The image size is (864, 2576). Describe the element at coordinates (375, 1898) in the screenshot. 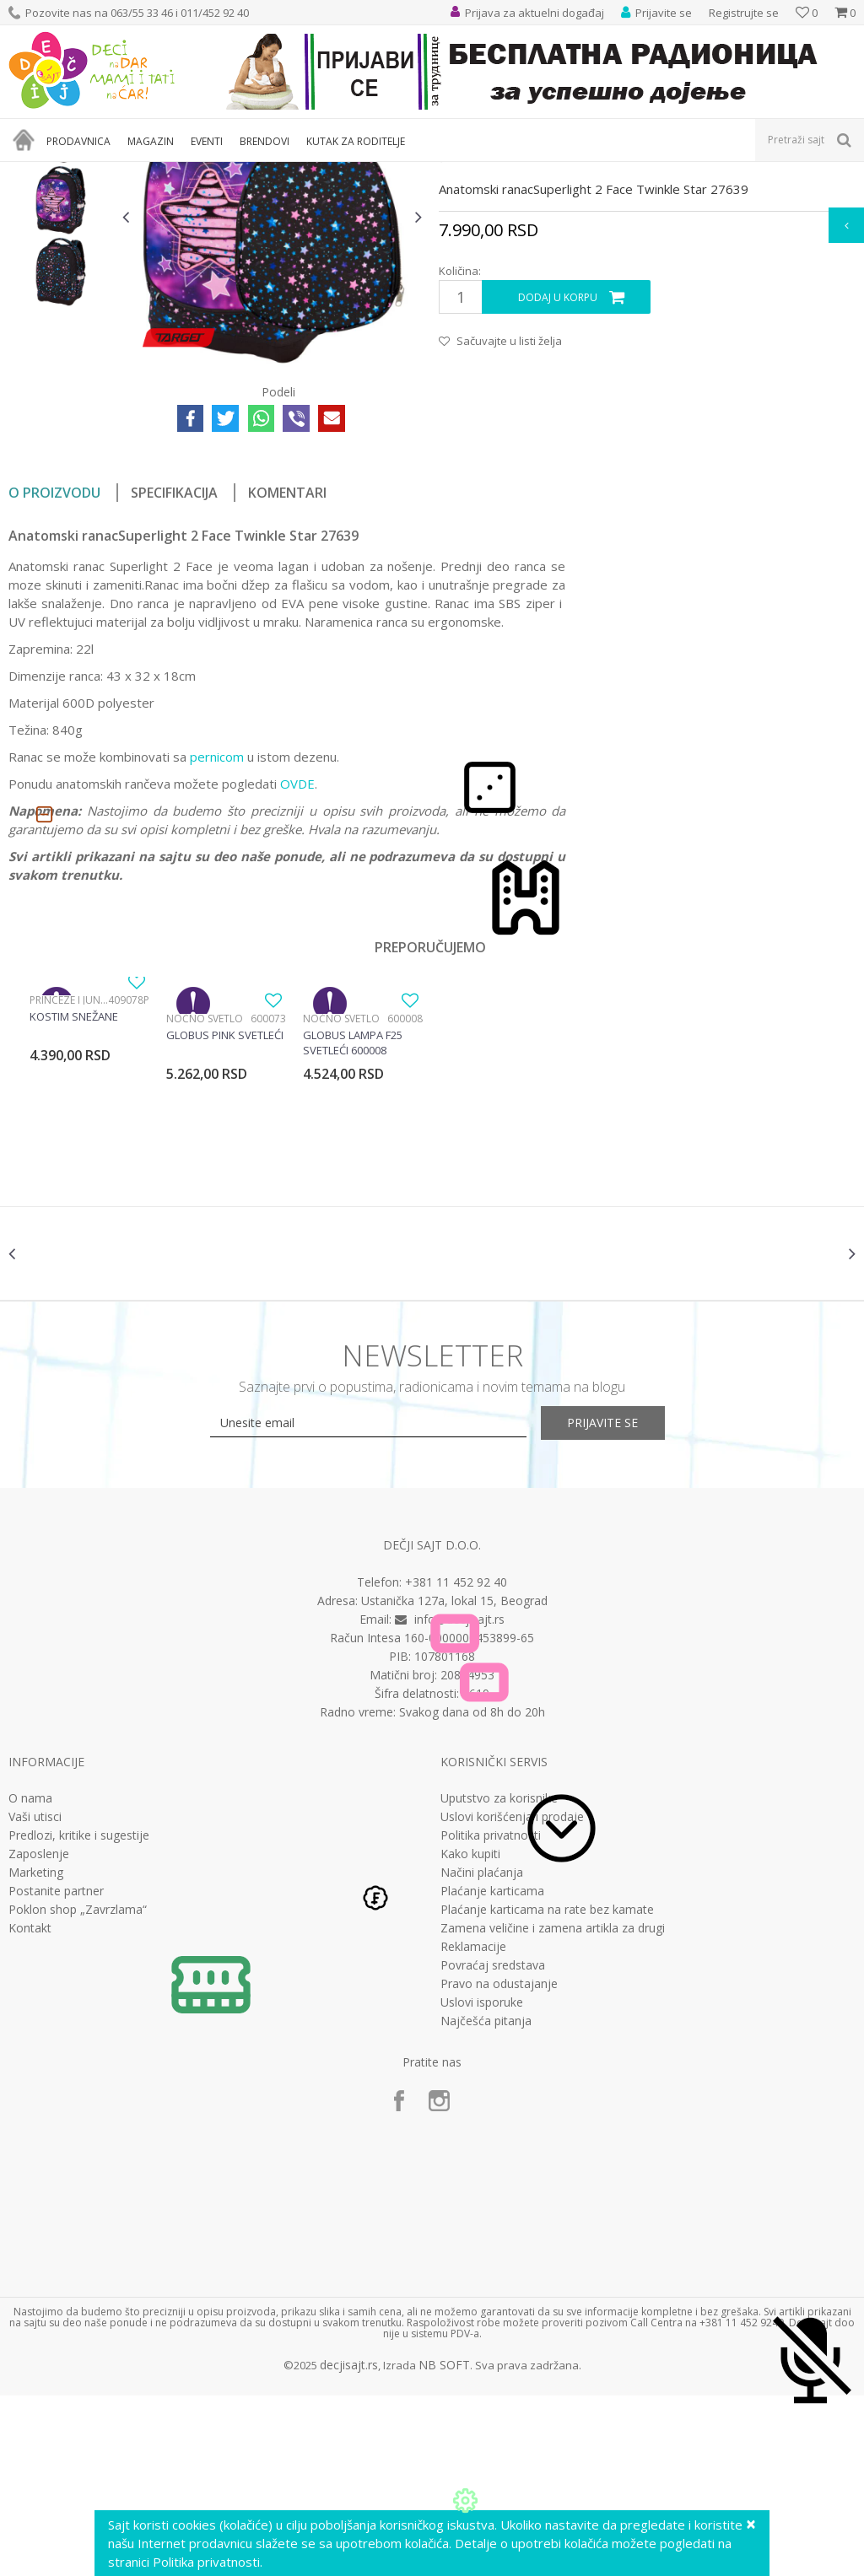

I see `indicates swiss franc currency or pricing` at that location.